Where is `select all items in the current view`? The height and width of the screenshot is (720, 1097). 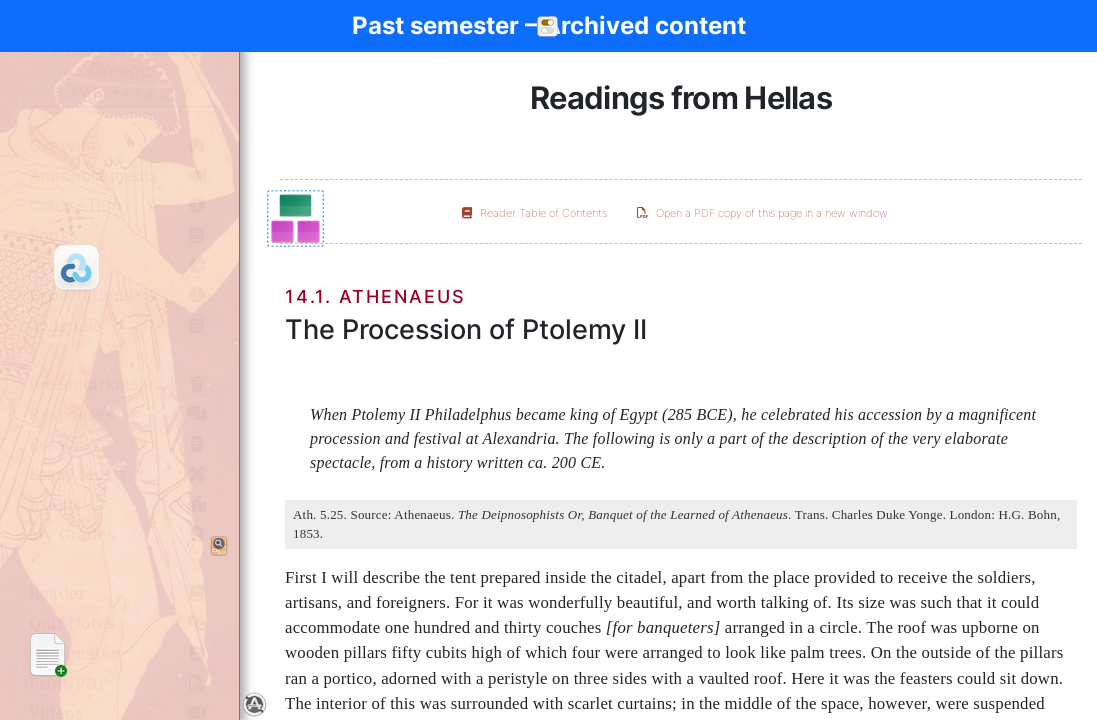
select all items in the current view is located at coordinates (295, 218).